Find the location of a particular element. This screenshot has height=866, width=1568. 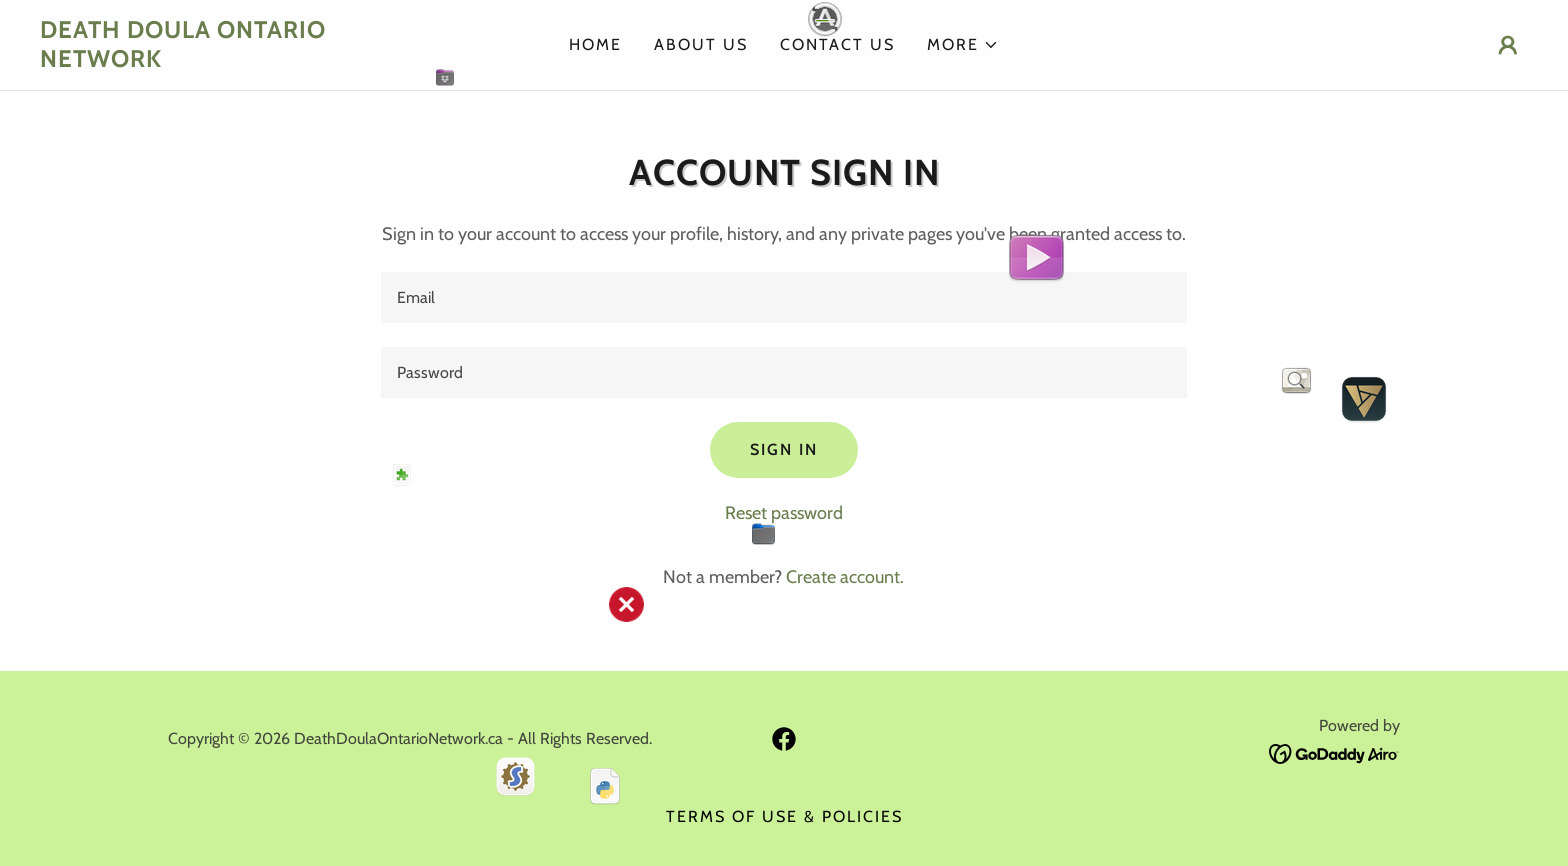

a python script or source code file is located at coordinates (605, 786).